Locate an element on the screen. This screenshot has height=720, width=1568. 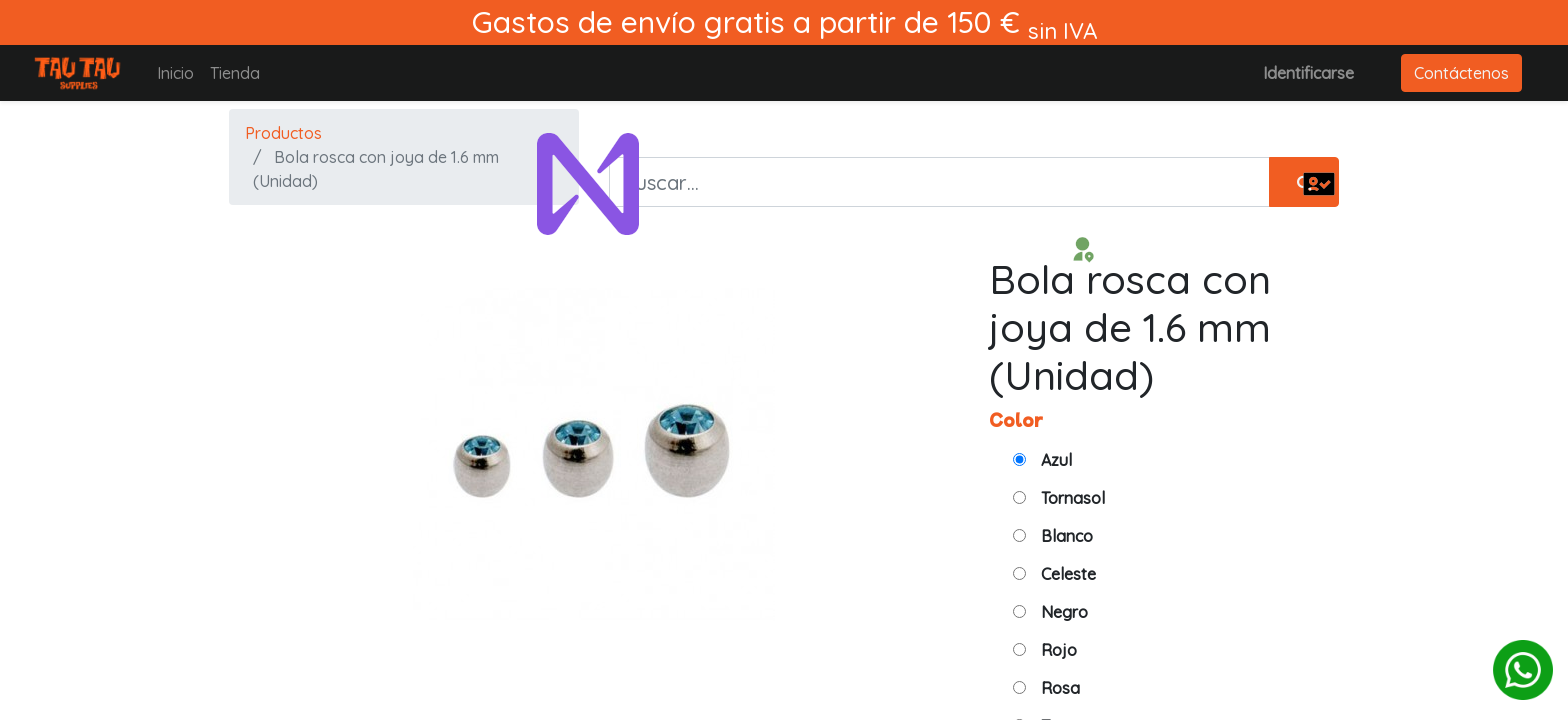
verified ID or pass accepted is located at coordinates (1319, 184).